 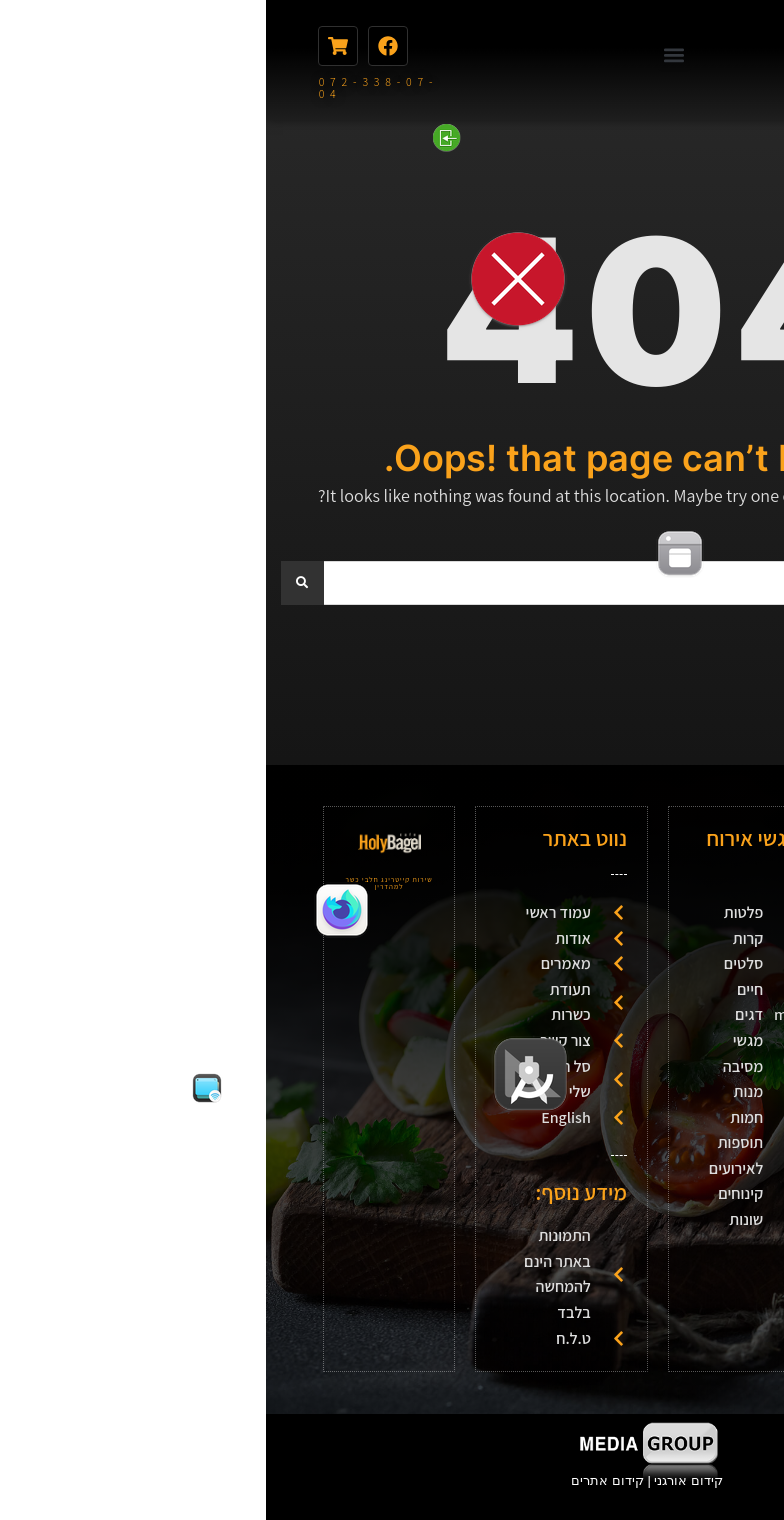 I want to click on indicates an Insync sync error or failure, so click(x=518, y=279).